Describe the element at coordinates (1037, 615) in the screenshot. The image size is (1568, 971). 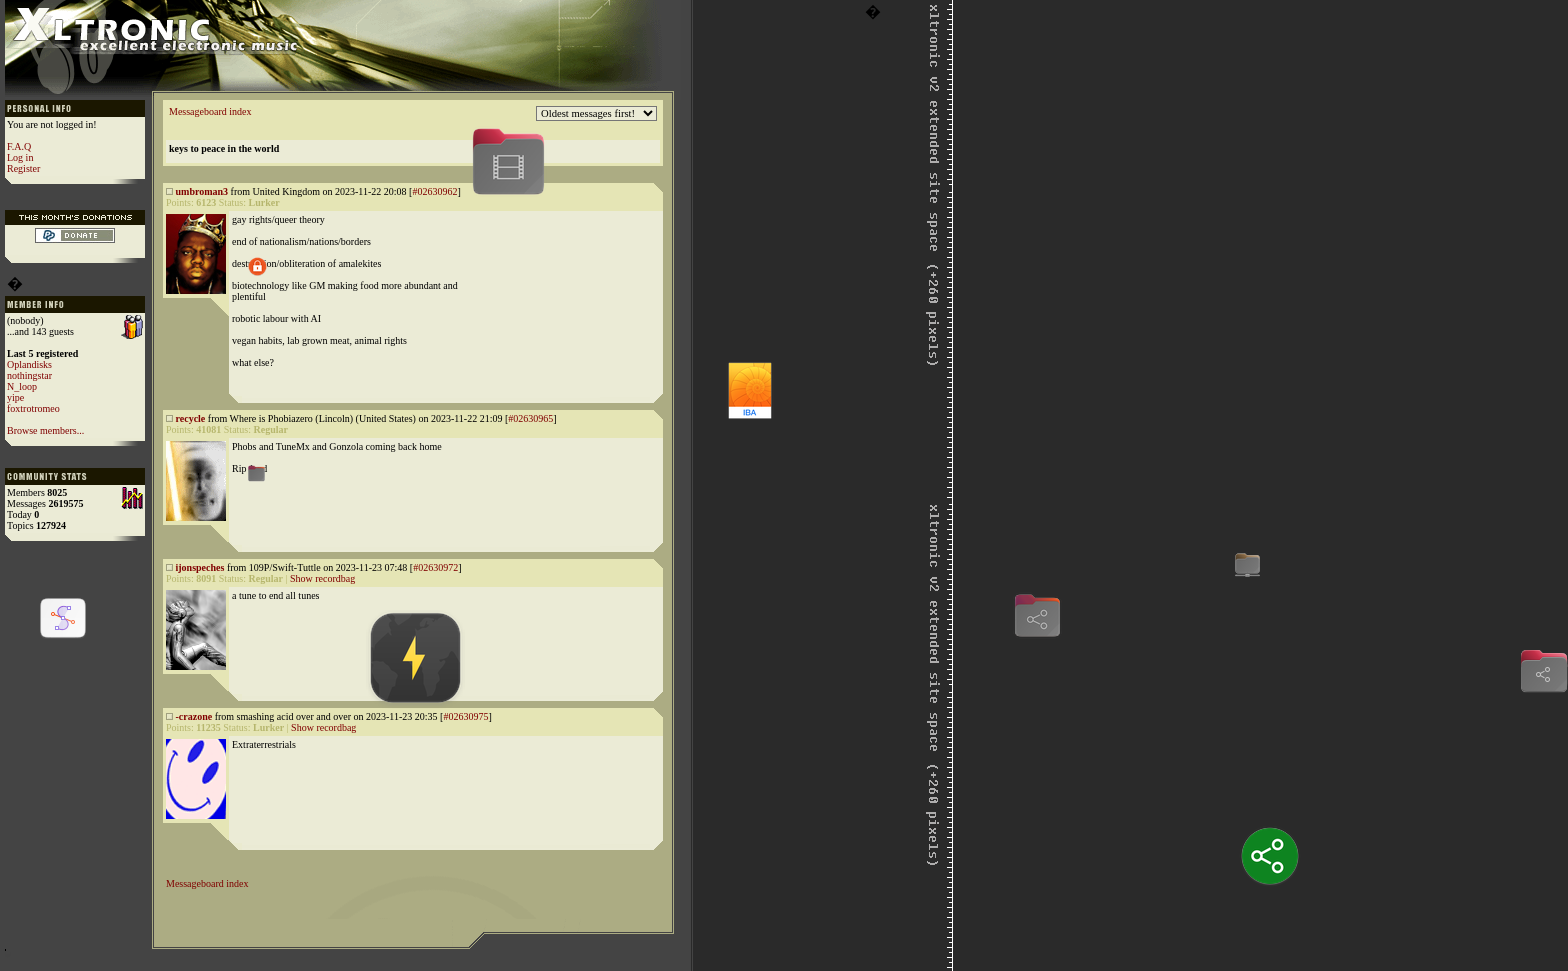
I see `open your public shared folder` at that location.